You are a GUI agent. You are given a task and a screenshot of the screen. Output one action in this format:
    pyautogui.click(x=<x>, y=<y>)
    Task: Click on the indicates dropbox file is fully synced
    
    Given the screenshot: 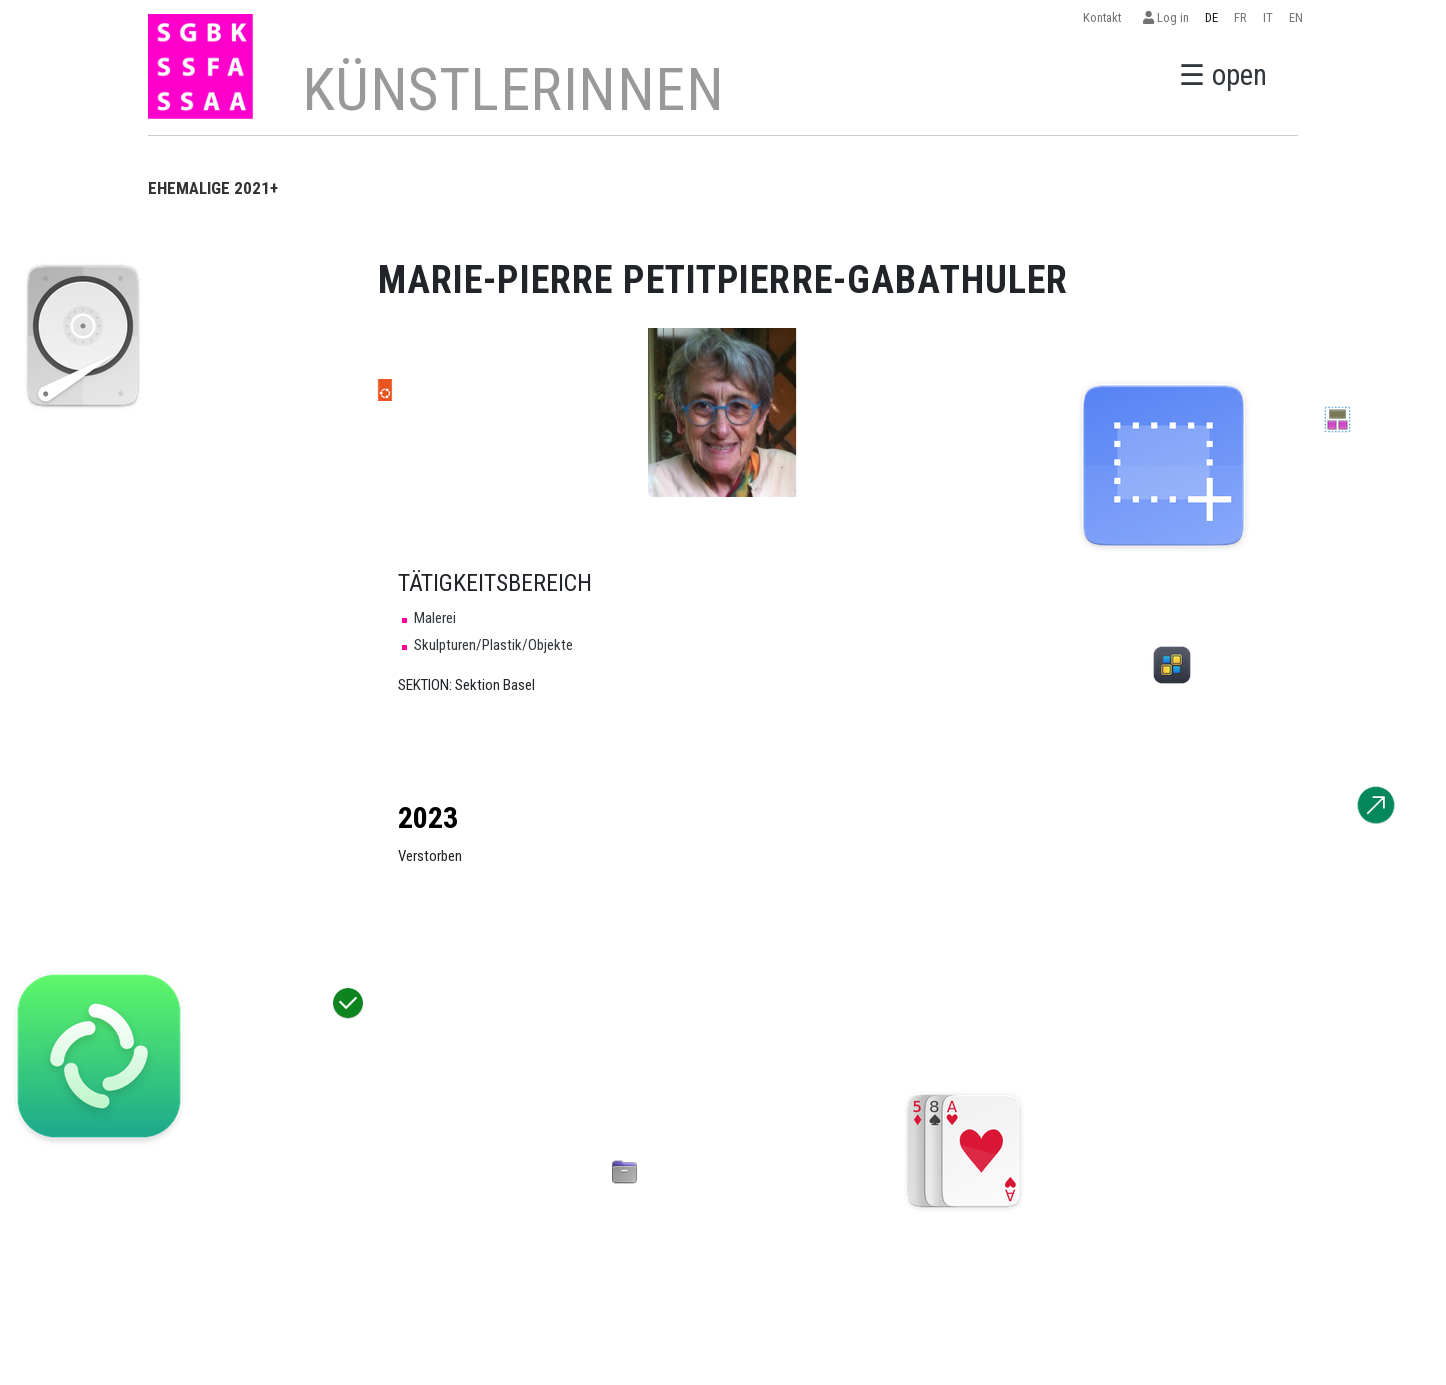 What is the action you would take?
    pyautogui.click(x=348, y=1003)
    